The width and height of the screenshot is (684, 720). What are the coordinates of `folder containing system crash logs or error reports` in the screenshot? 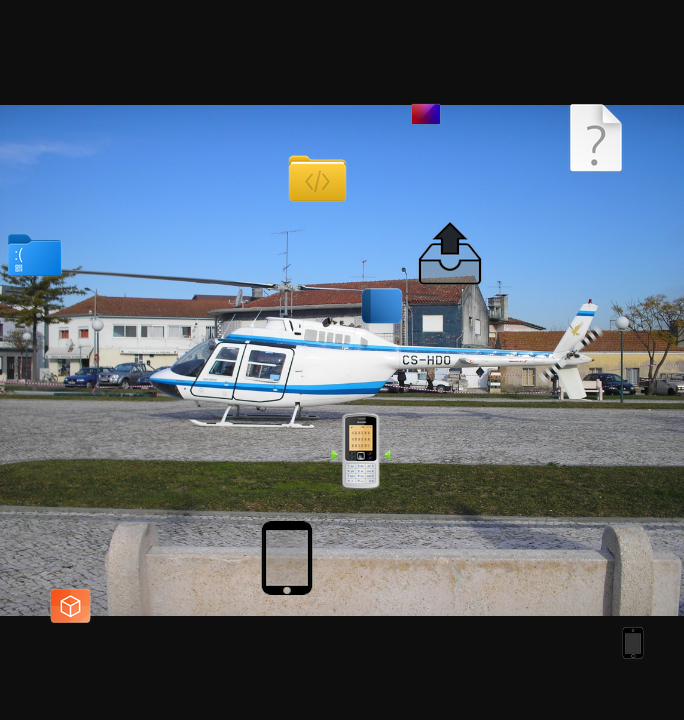 It's located at (34, 256).